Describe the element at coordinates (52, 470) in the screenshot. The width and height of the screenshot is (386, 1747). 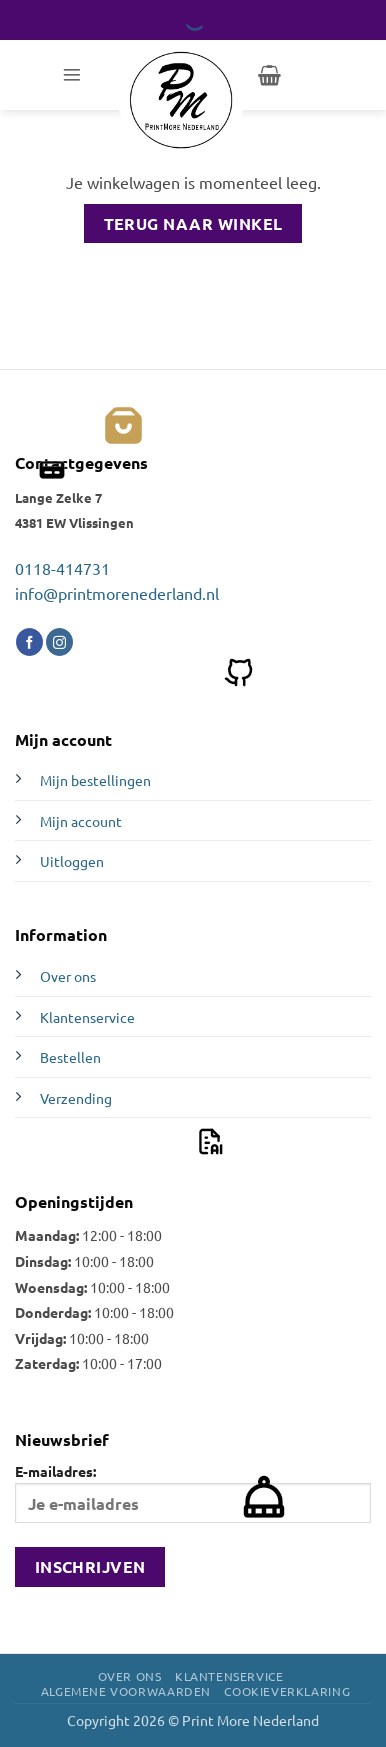
I see `manage payment methods` at that location.